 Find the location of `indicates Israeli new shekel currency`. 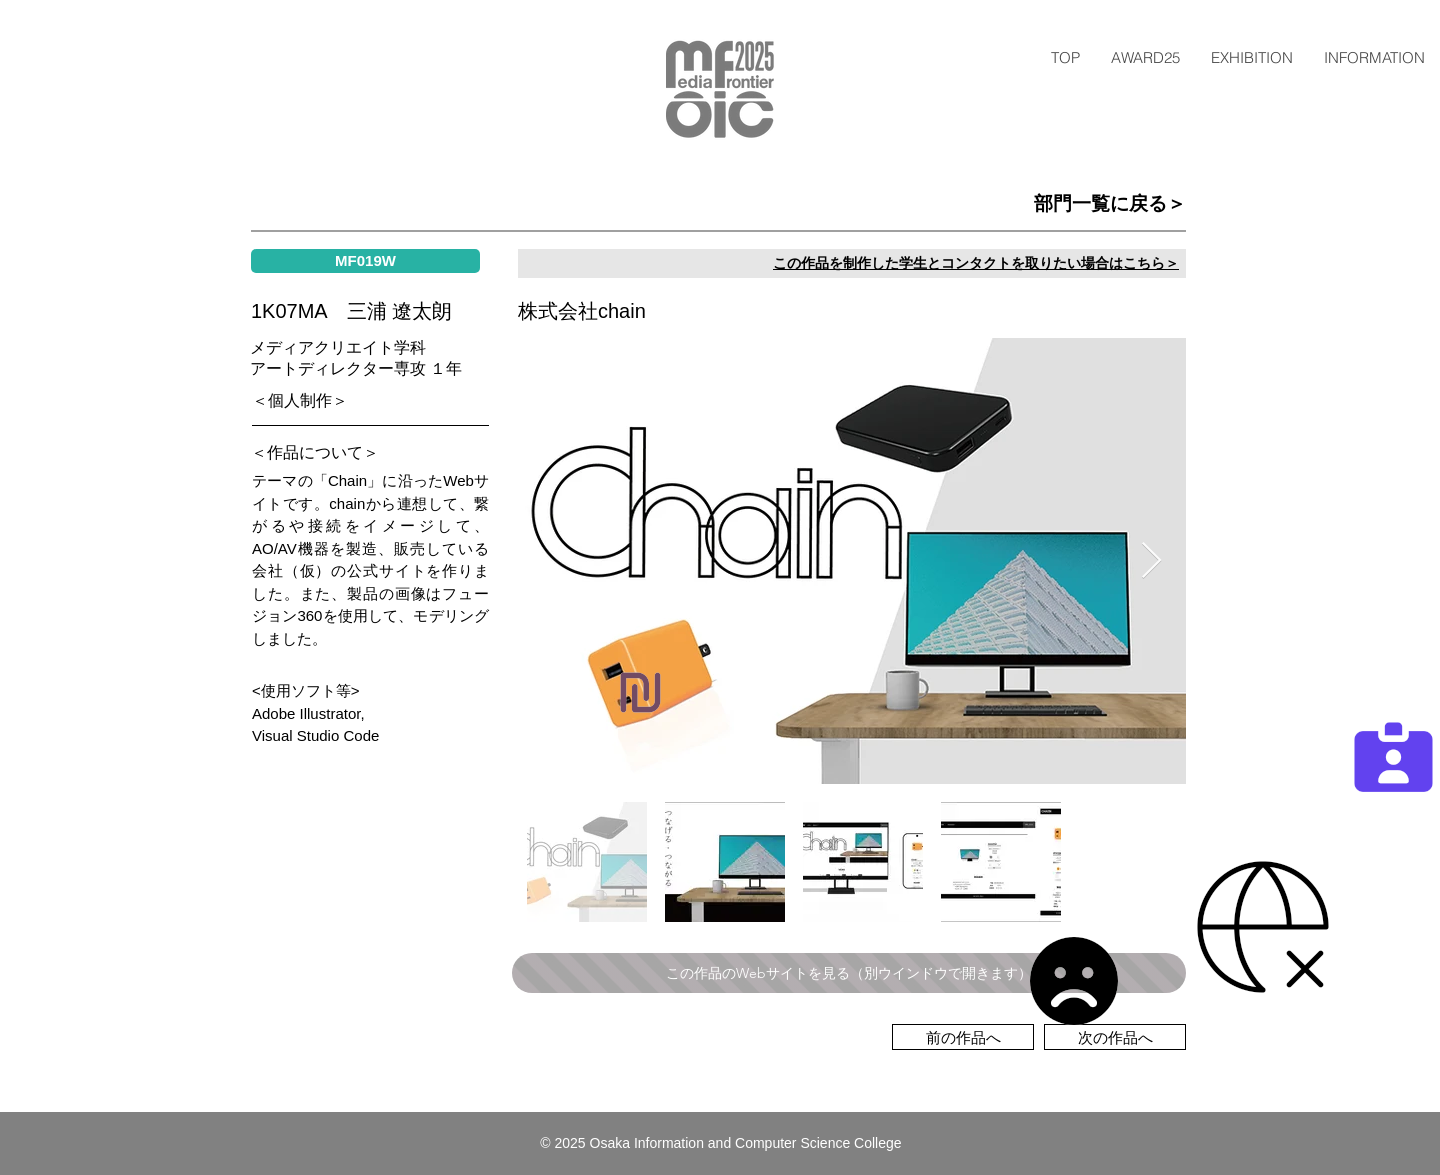

indicates Israeli new shekel currency is located at coordinates (640, 692).